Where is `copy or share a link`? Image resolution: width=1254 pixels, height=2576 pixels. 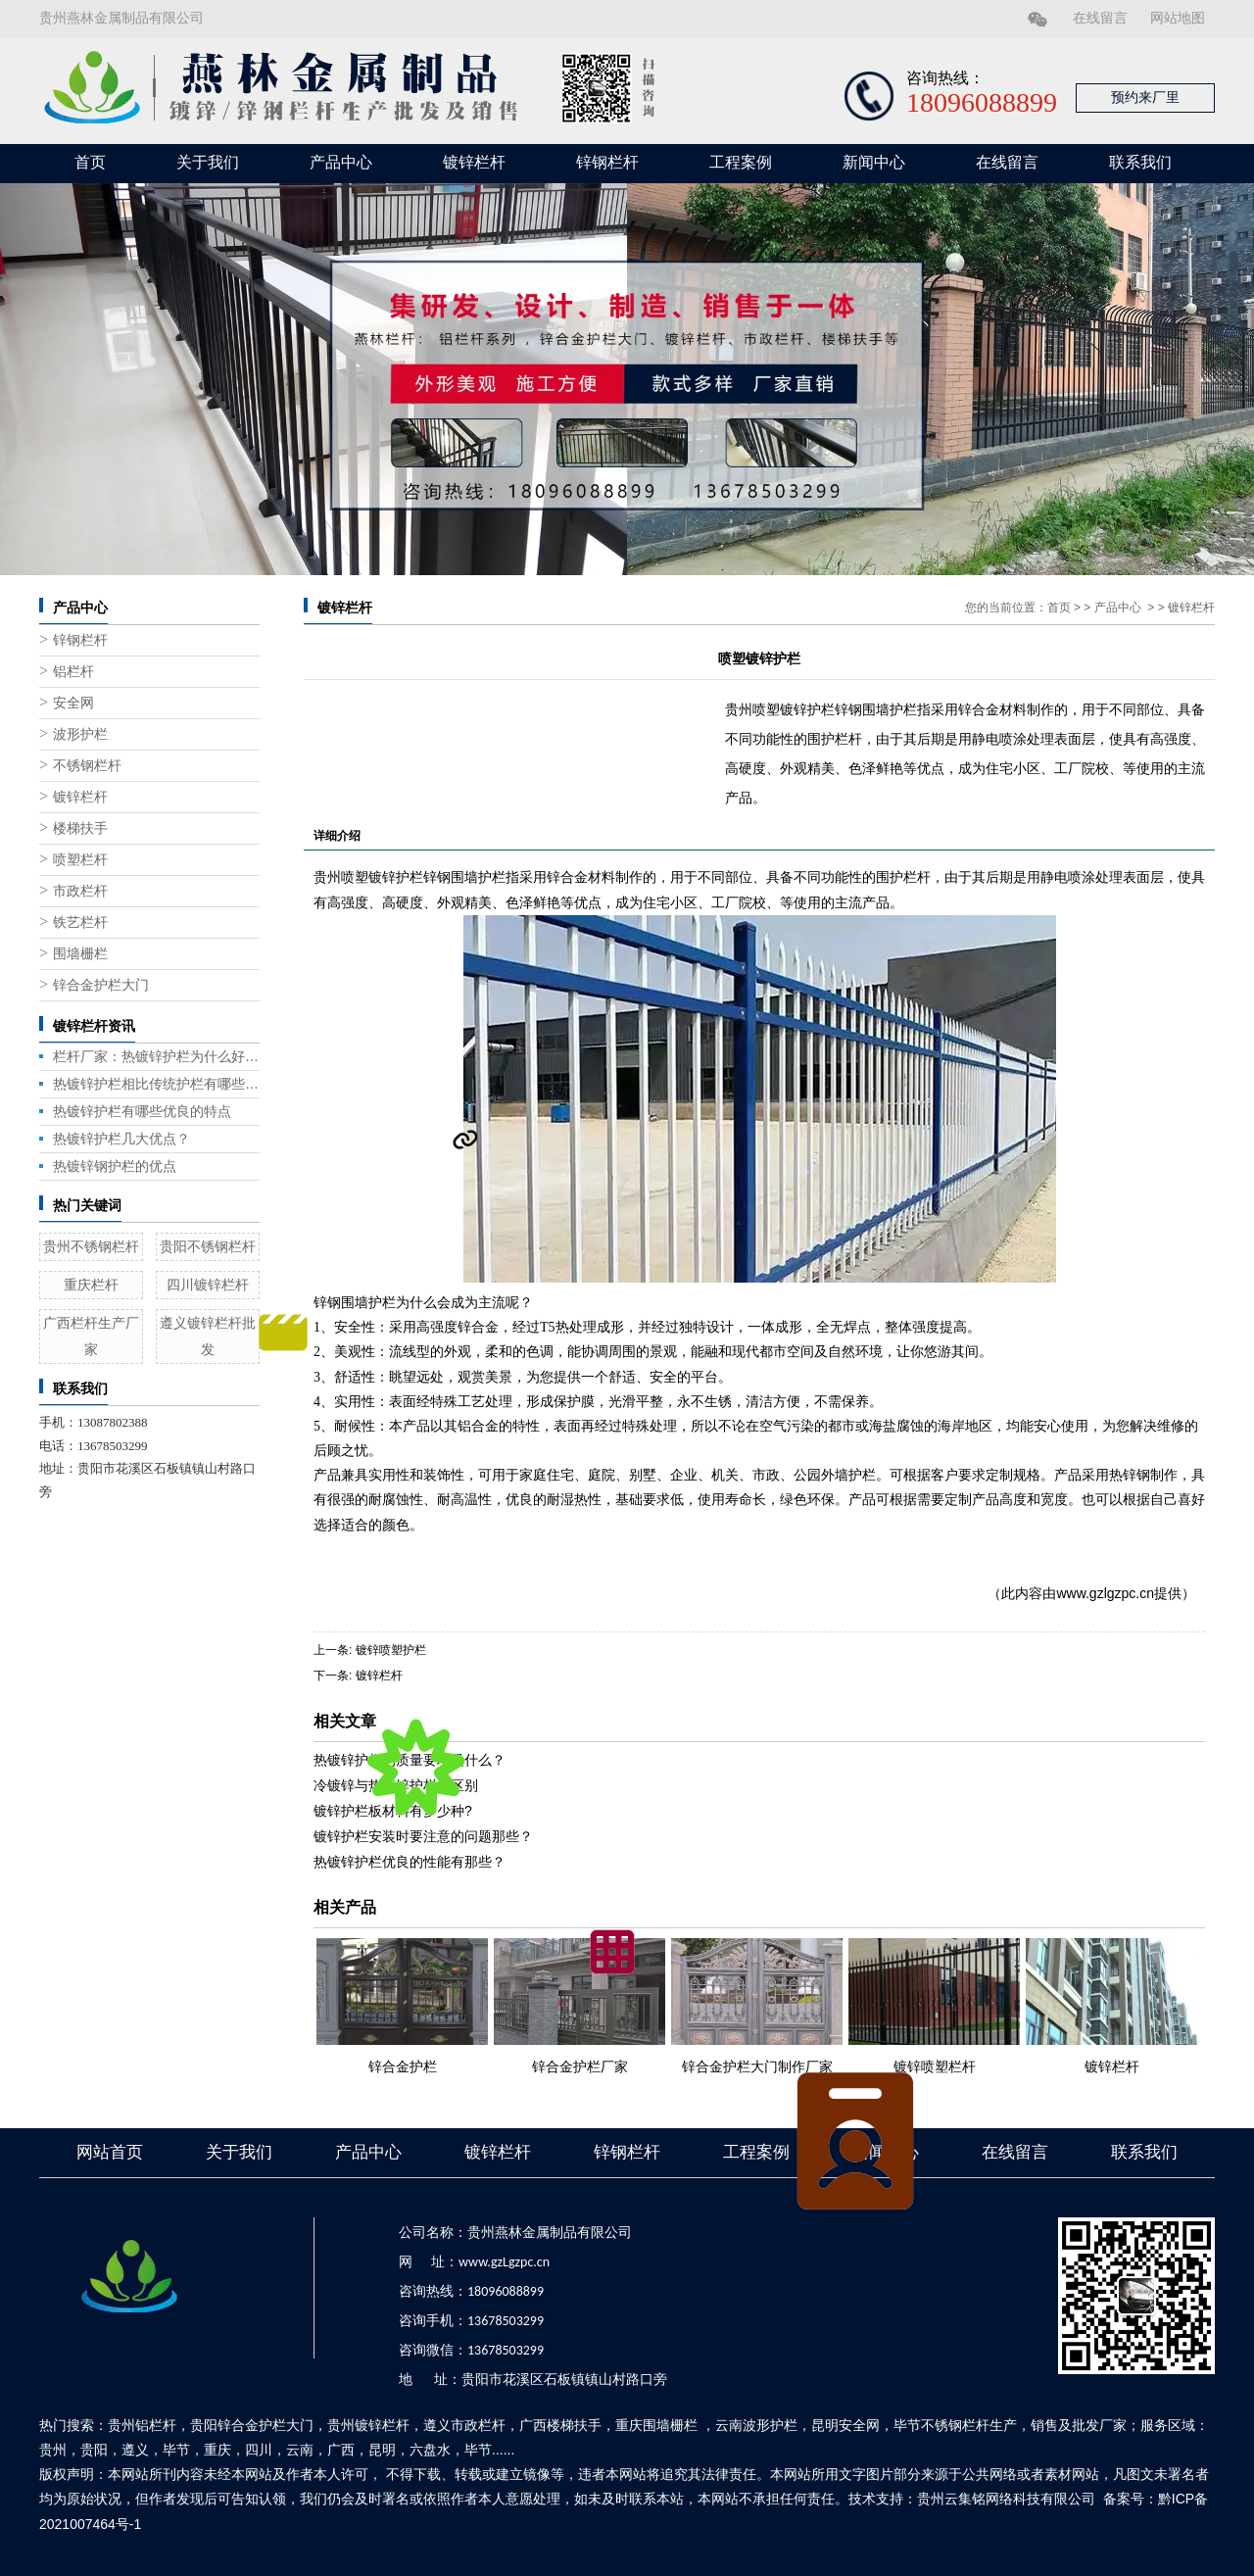
copy or share a link is located at coordinates (465, 1140).